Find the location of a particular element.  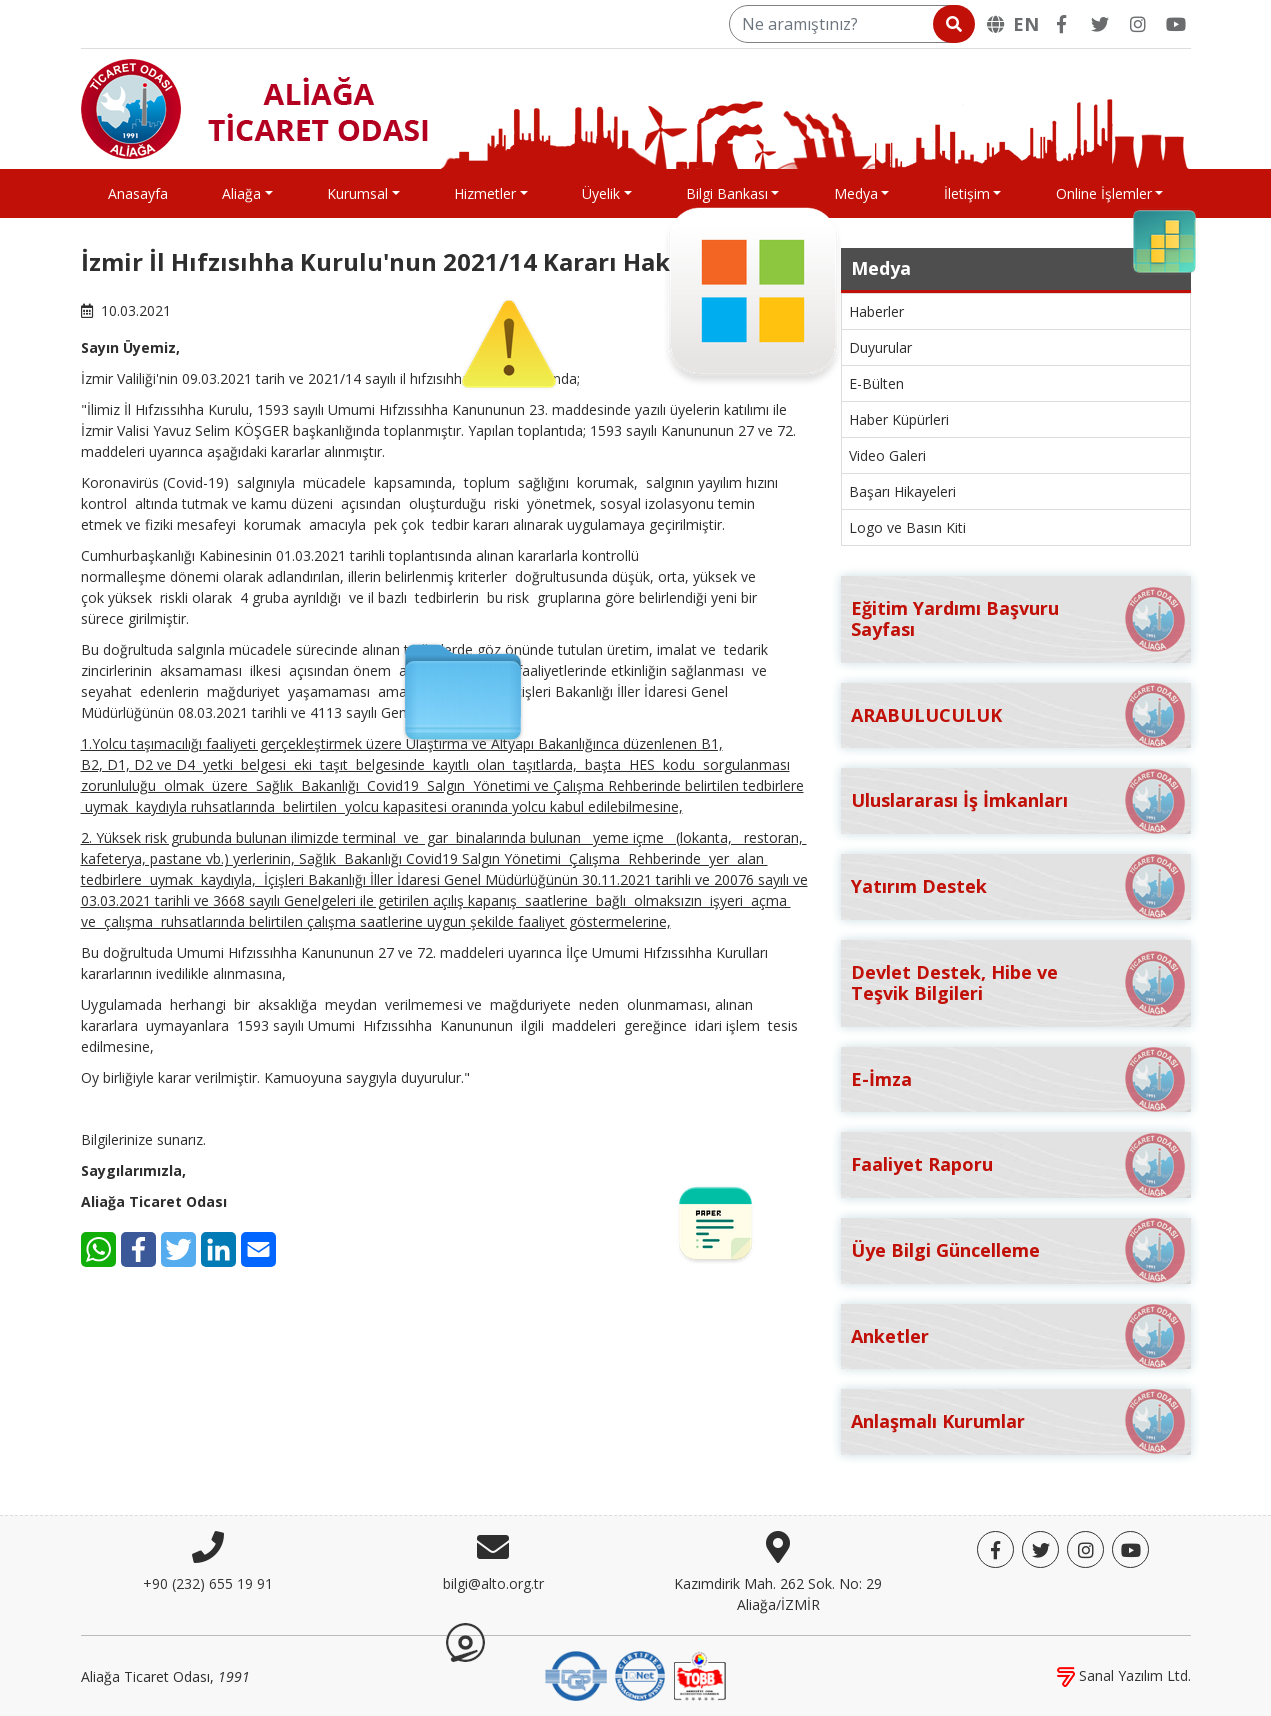

open the MSN app is located at coordinates (753, 291).